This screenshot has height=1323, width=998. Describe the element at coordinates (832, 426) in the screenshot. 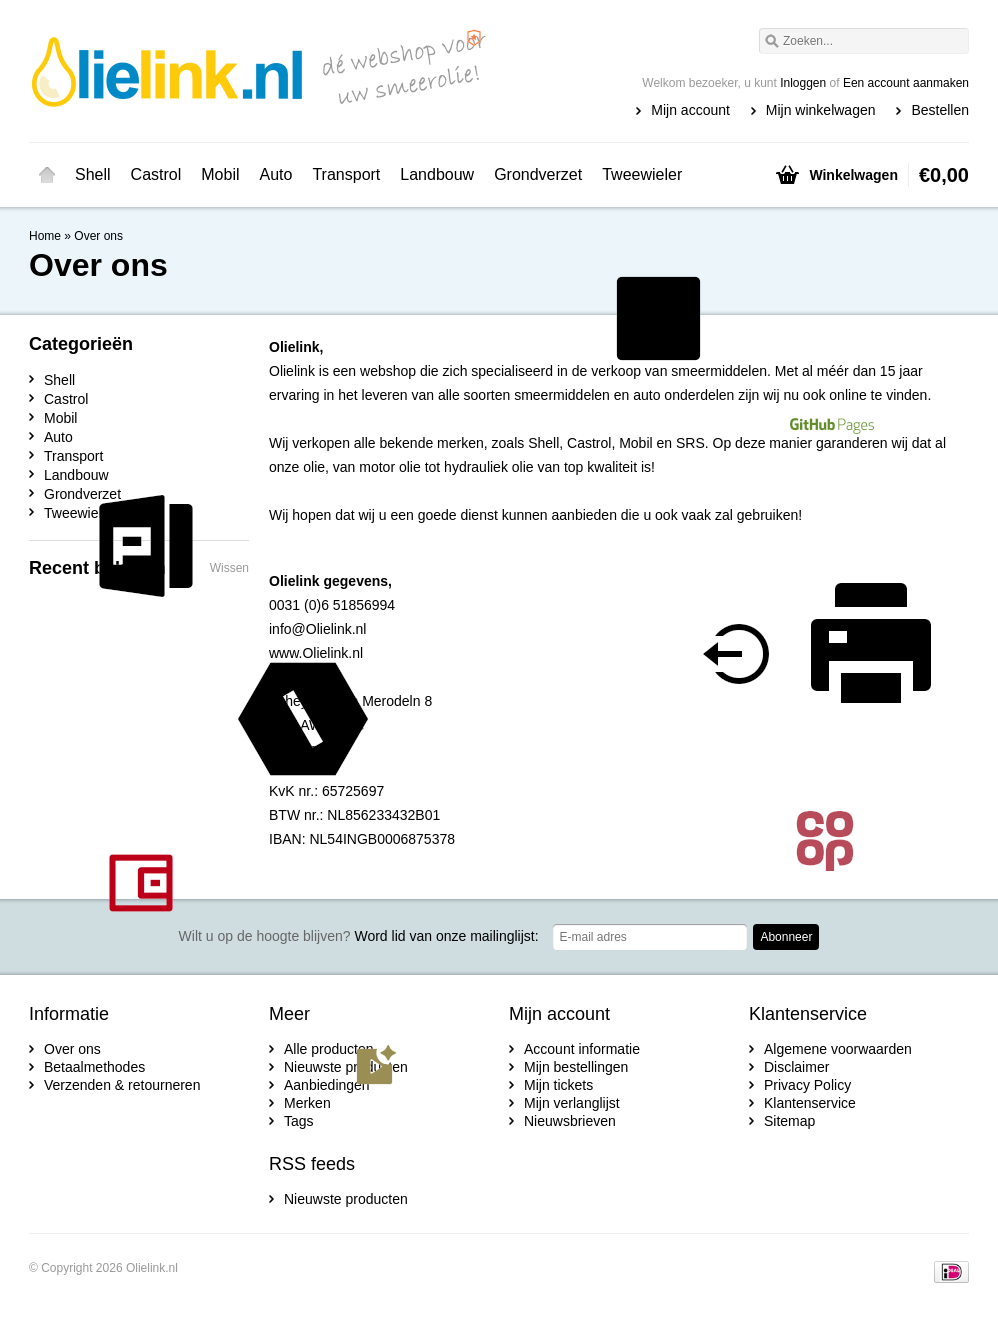

I see `access github pages hosting settings` at that location.